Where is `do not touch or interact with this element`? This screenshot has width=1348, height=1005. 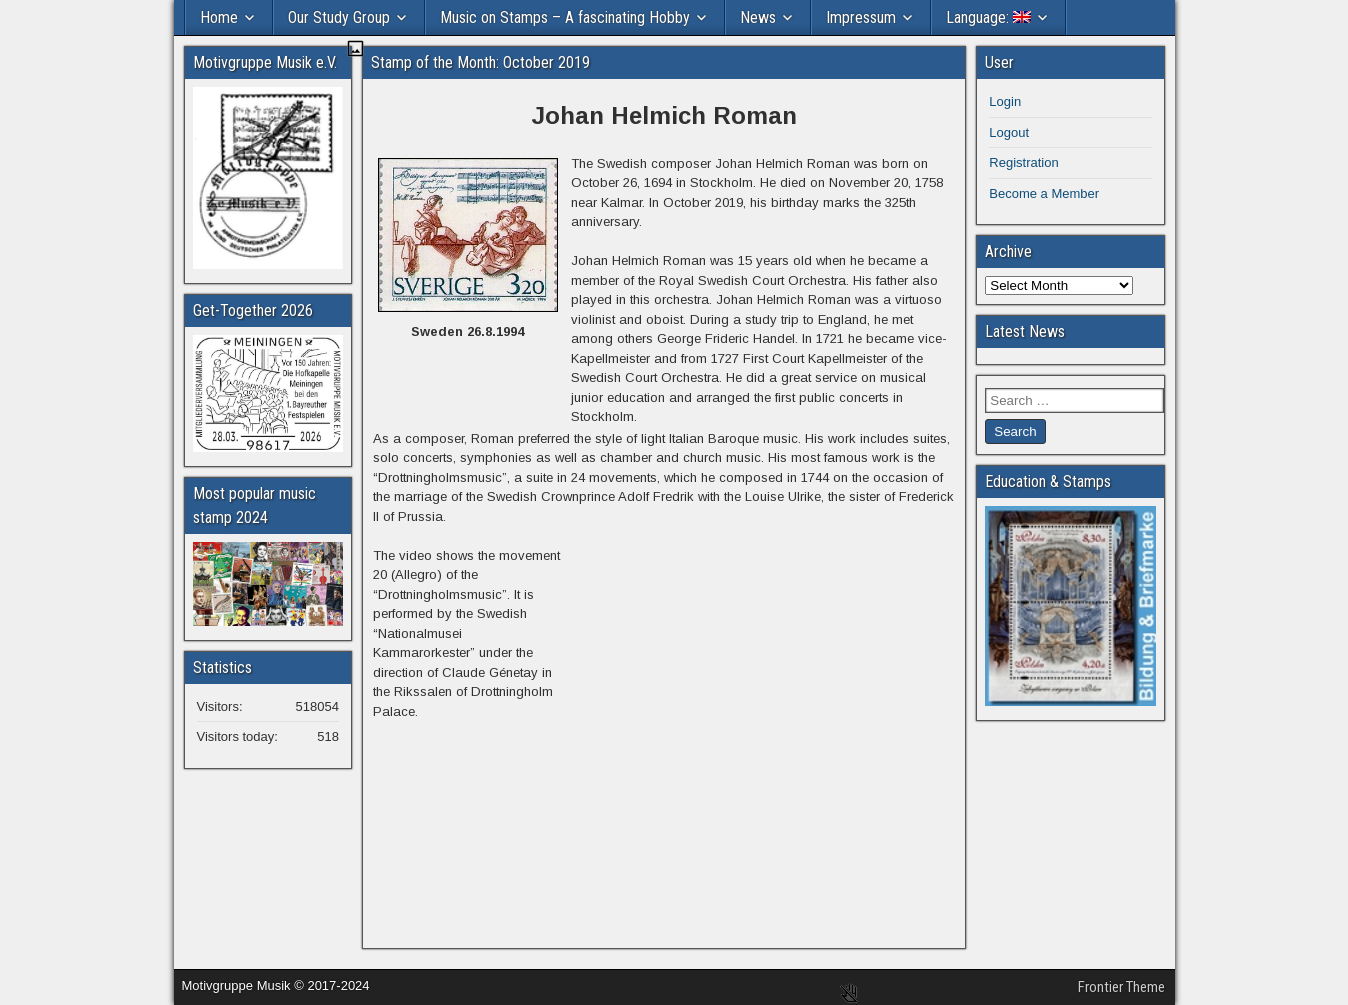
do not touch or interact with this element is located at coordinates (849, 993).